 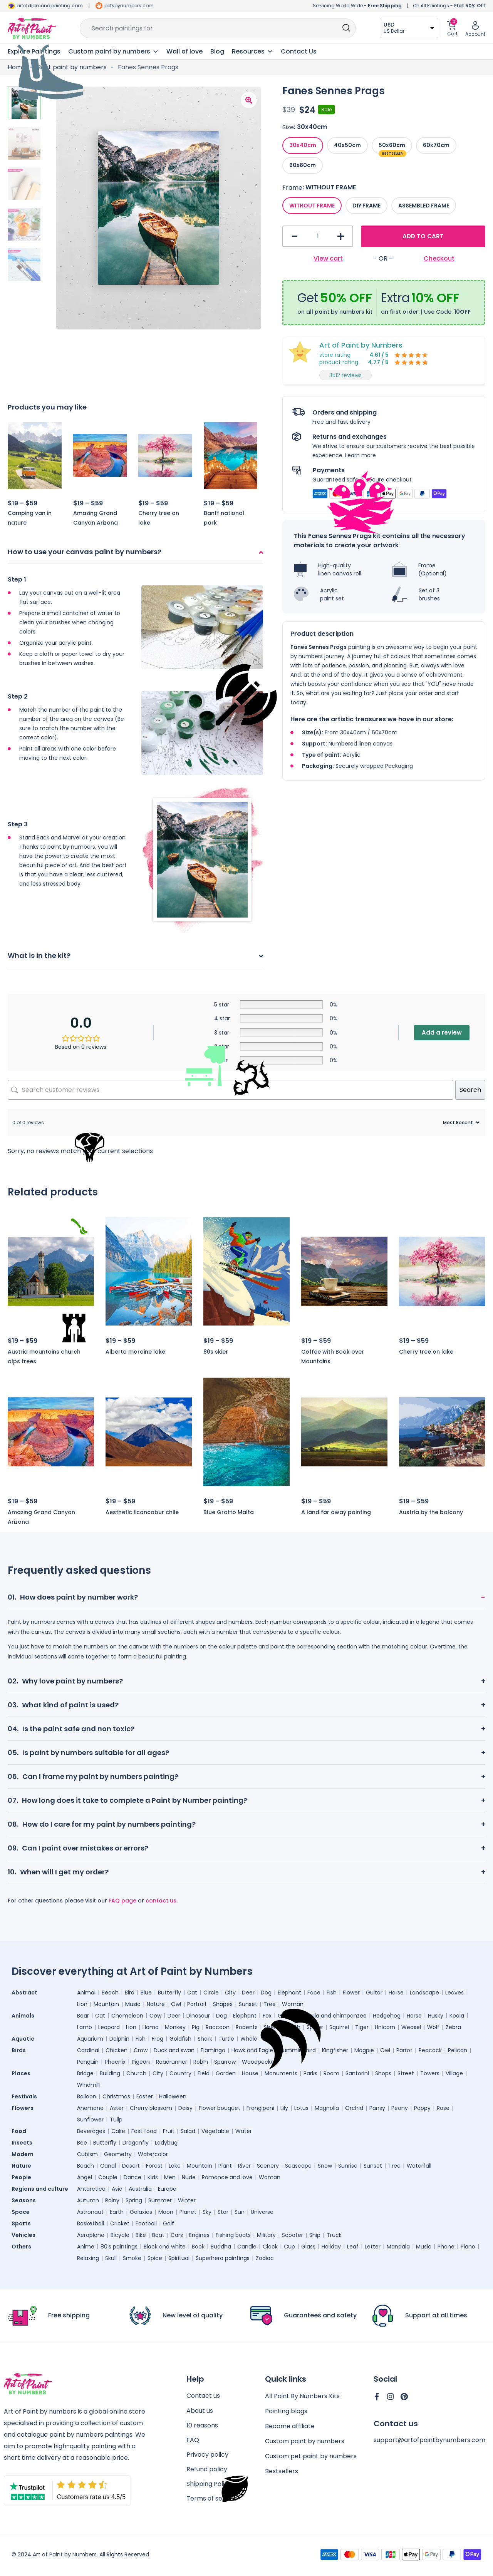 I want to click on indicates a claw or slash attack ability, so click(x=291, y=2038).